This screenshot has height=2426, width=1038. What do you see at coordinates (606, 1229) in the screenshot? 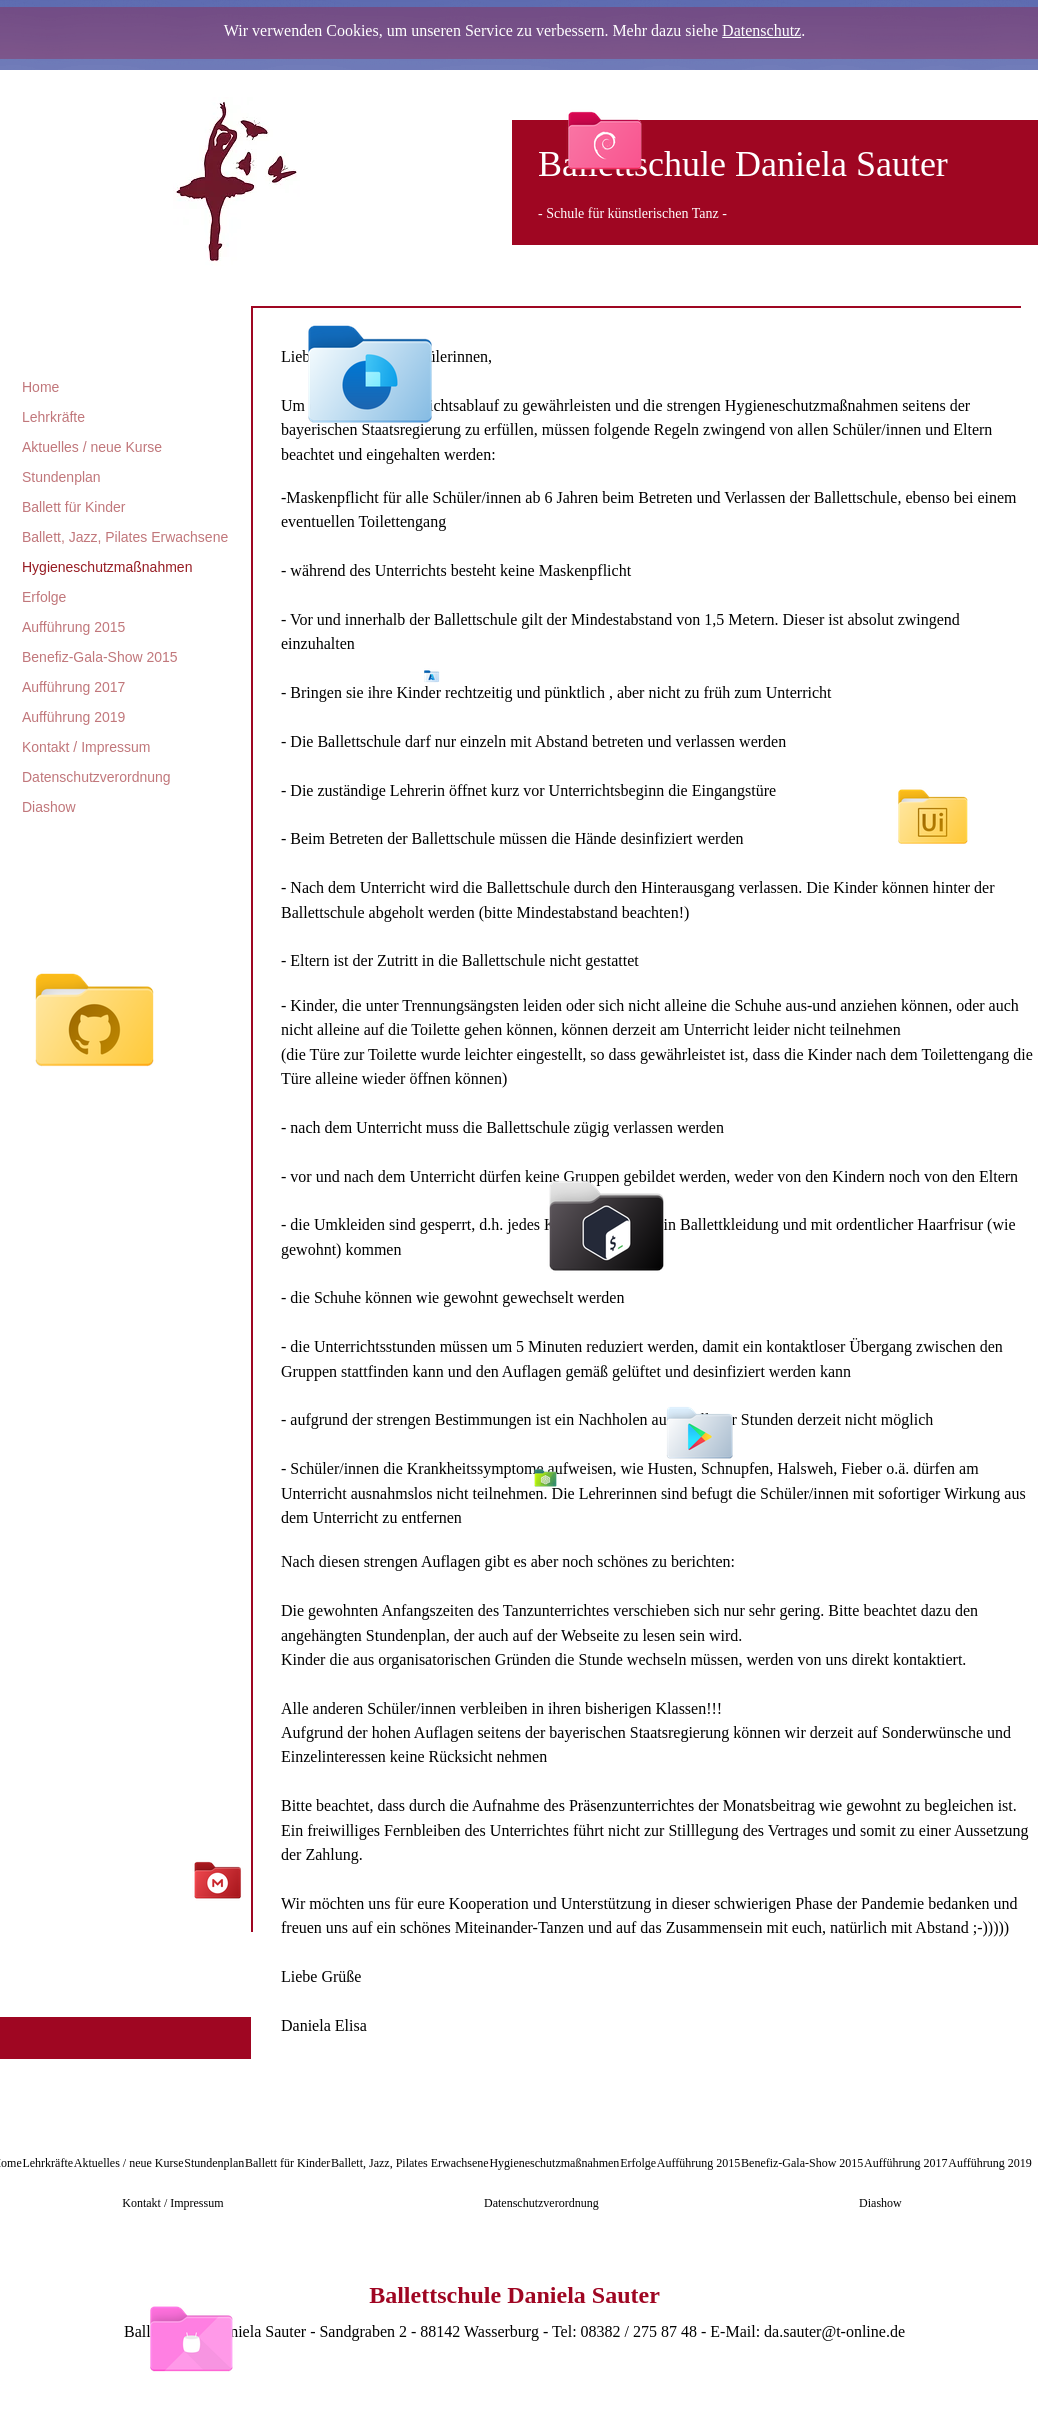
I see `open folder containing bash scripts` at bounding box center [606, 1229].